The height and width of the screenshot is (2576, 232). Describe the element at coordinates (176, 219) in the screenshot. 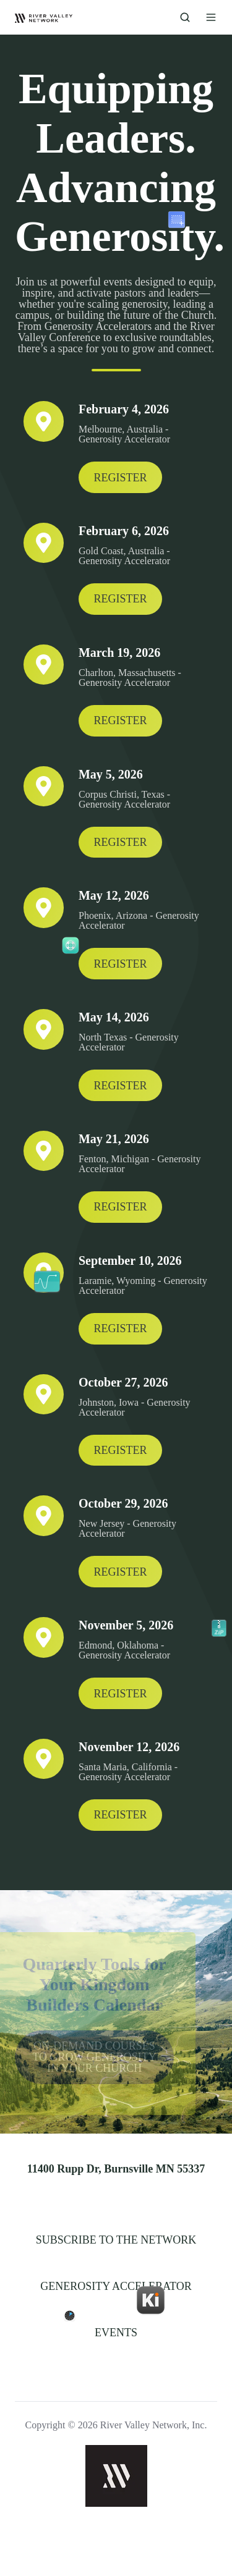

I see `open the screenshot tool` at that location.